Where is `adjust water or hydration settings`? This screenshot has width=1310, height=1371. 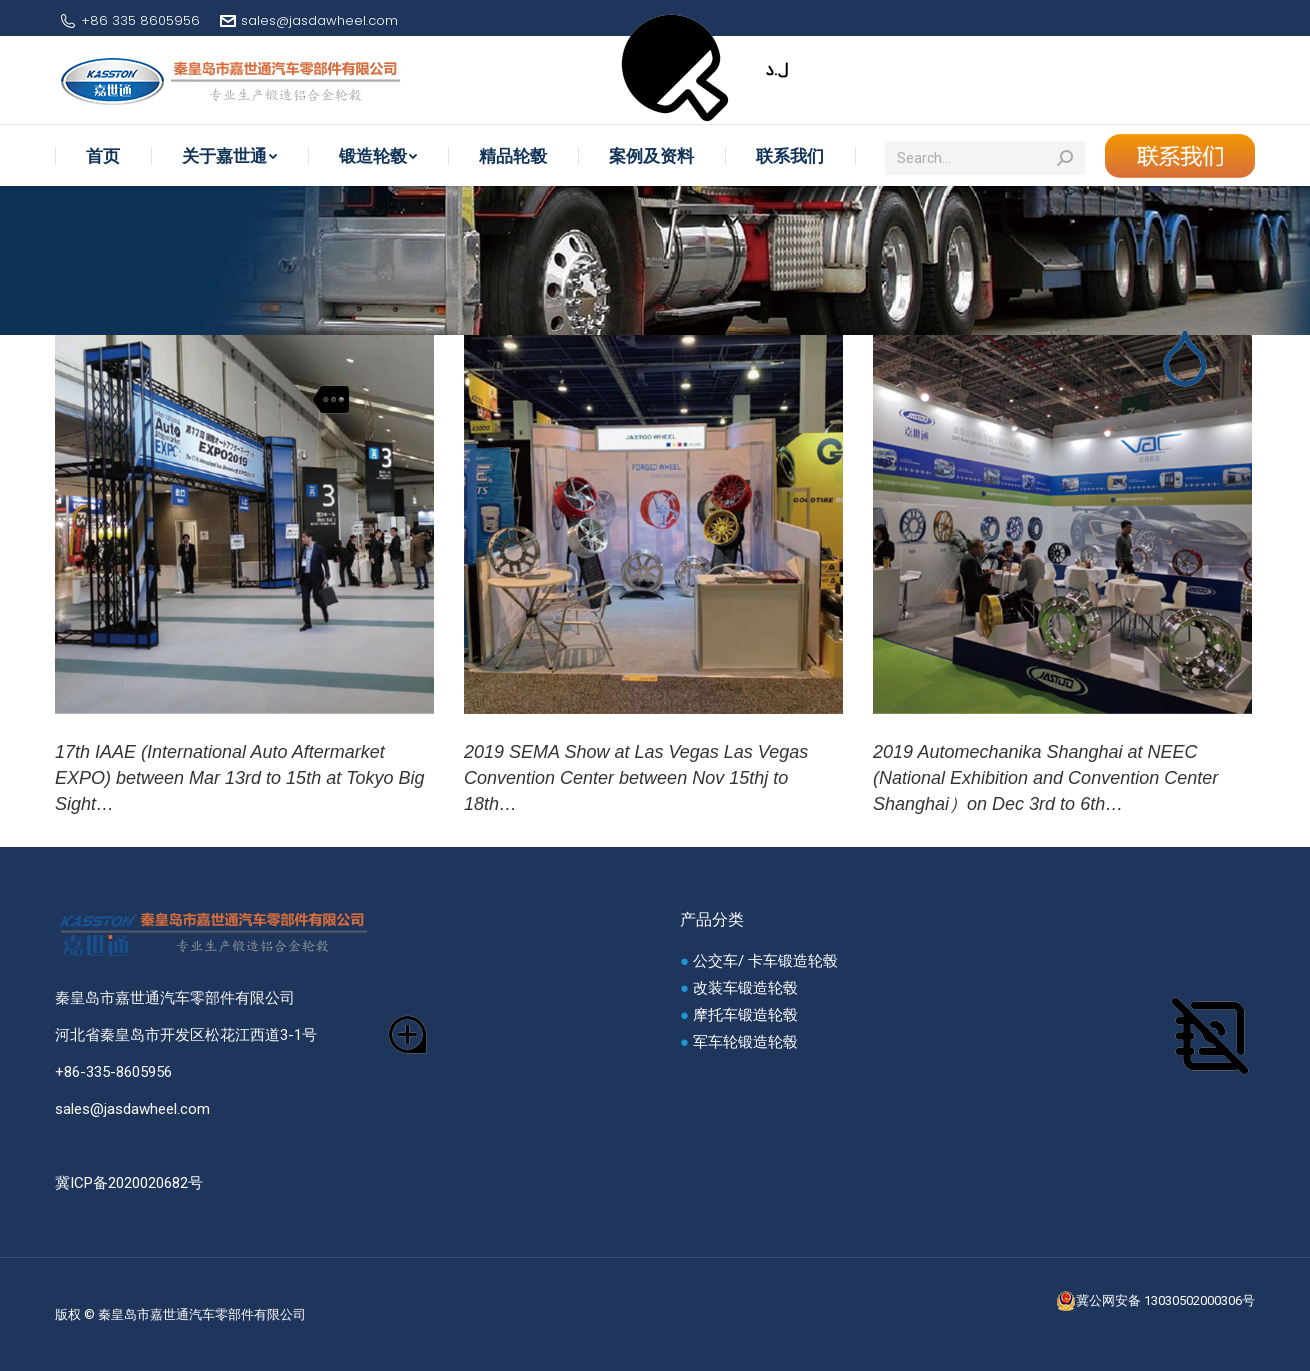 adjust water or hydration settings is located at coordinates (1185, 357).